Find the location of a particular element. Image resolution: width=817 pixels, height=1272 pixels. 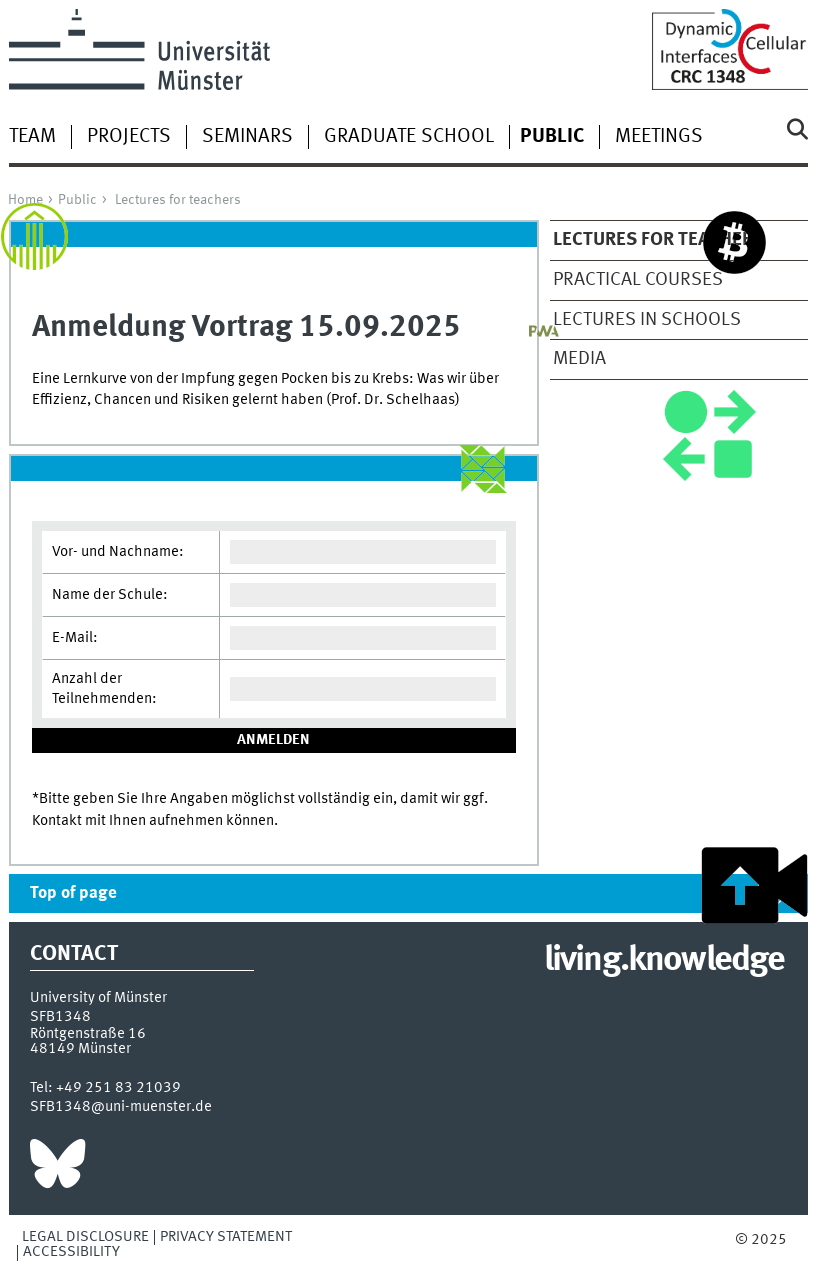

NSIS (Nullsoft Scriptable Install System) logo is located at coordinates (483, 469).